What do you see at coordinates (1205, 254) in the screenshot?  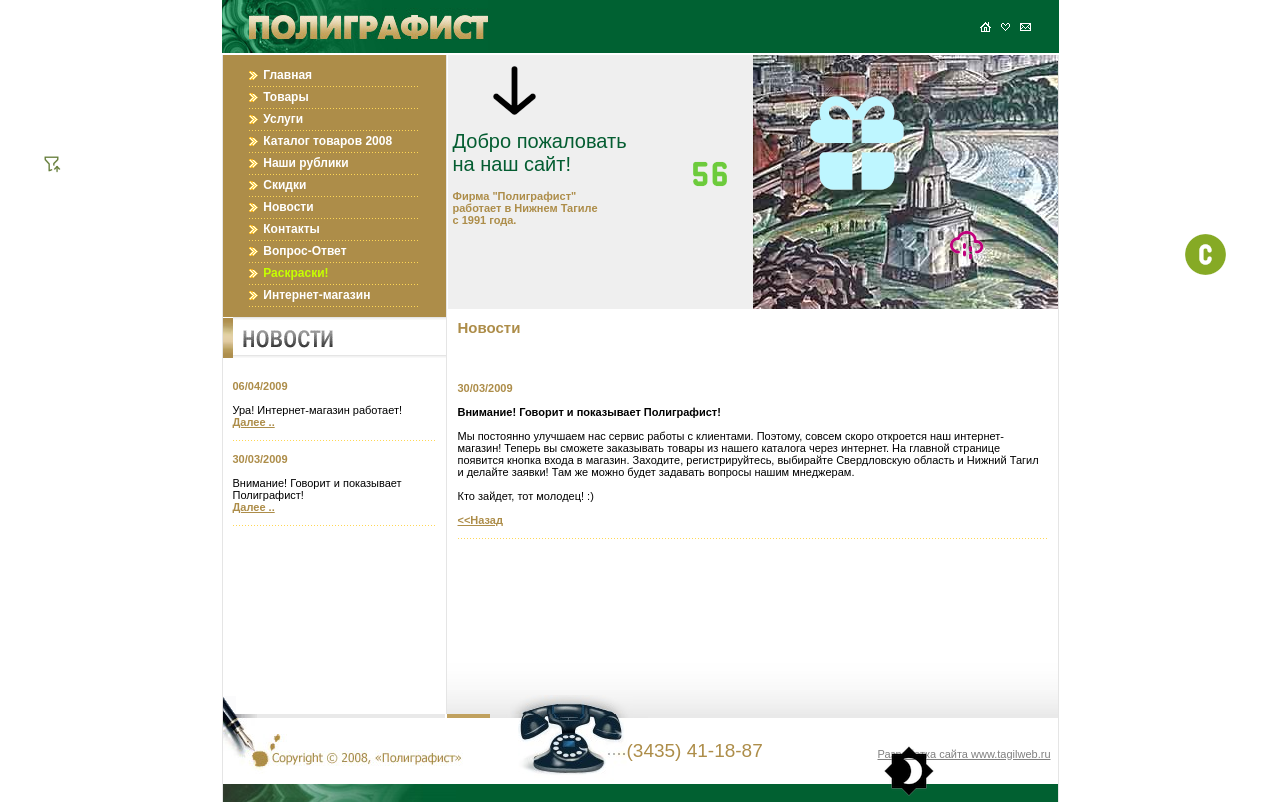 I see `indicates copyright status` at bounding box center [1205, 254].